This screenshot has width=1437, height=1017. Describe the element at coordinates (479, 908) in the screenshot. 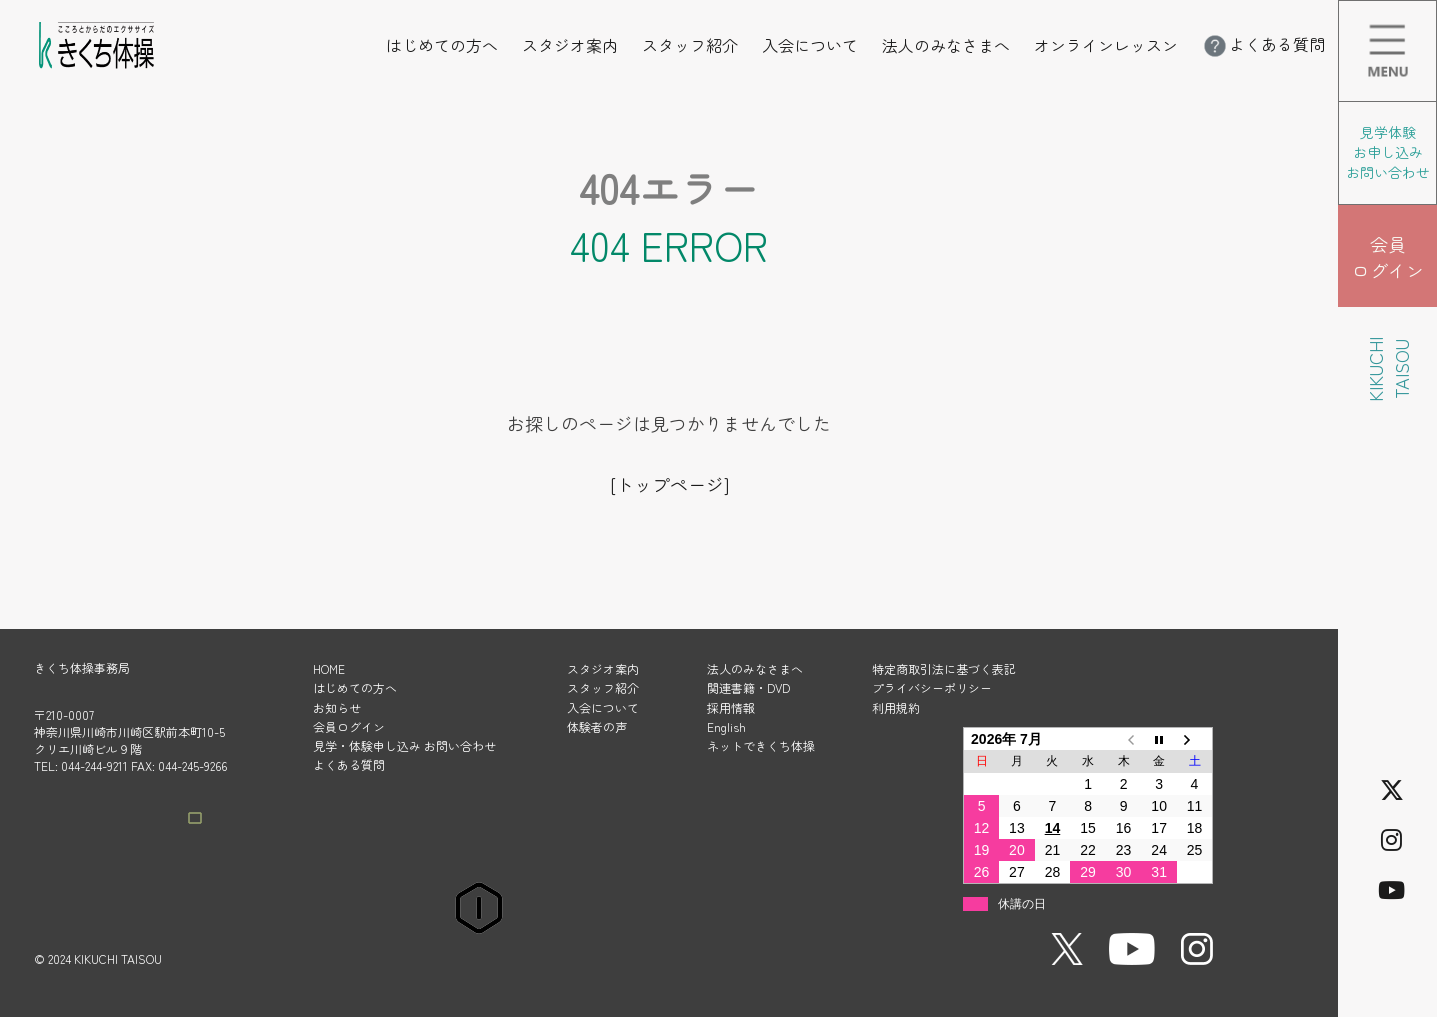

I see `access information or details` at that location.